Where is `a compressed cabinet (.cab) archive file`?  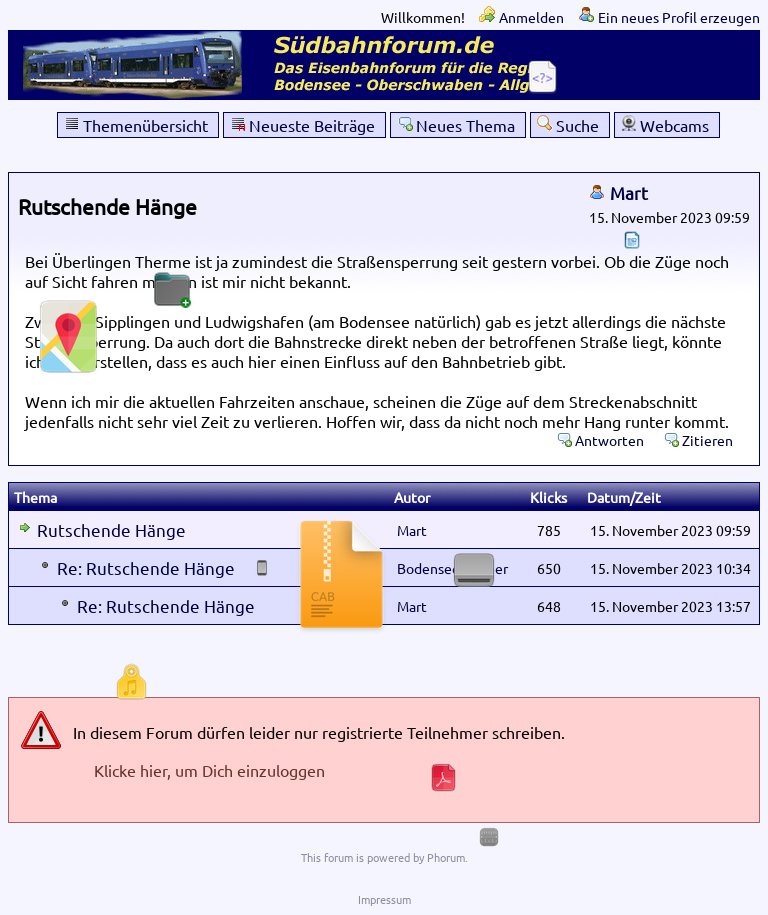 a compressed cabinet (.cab) archive file is located at coordinates (341, 576).